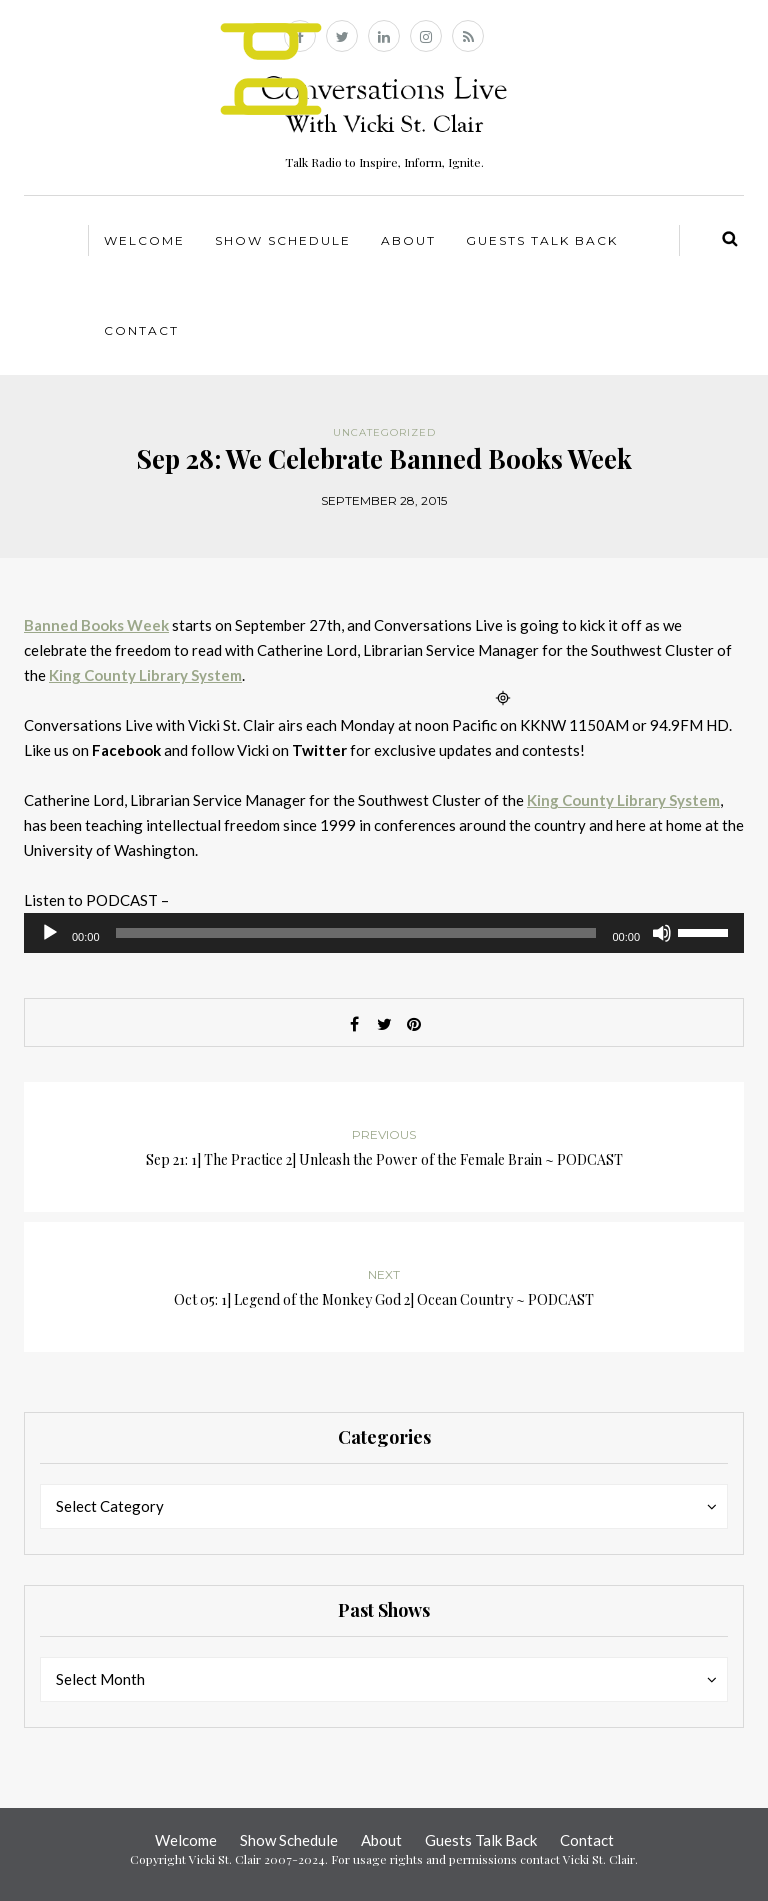 Image resolution: width=768 pixels, height=1901 pixels. I want to click on distribute items with equal vertical spacing, so click(271, 69).